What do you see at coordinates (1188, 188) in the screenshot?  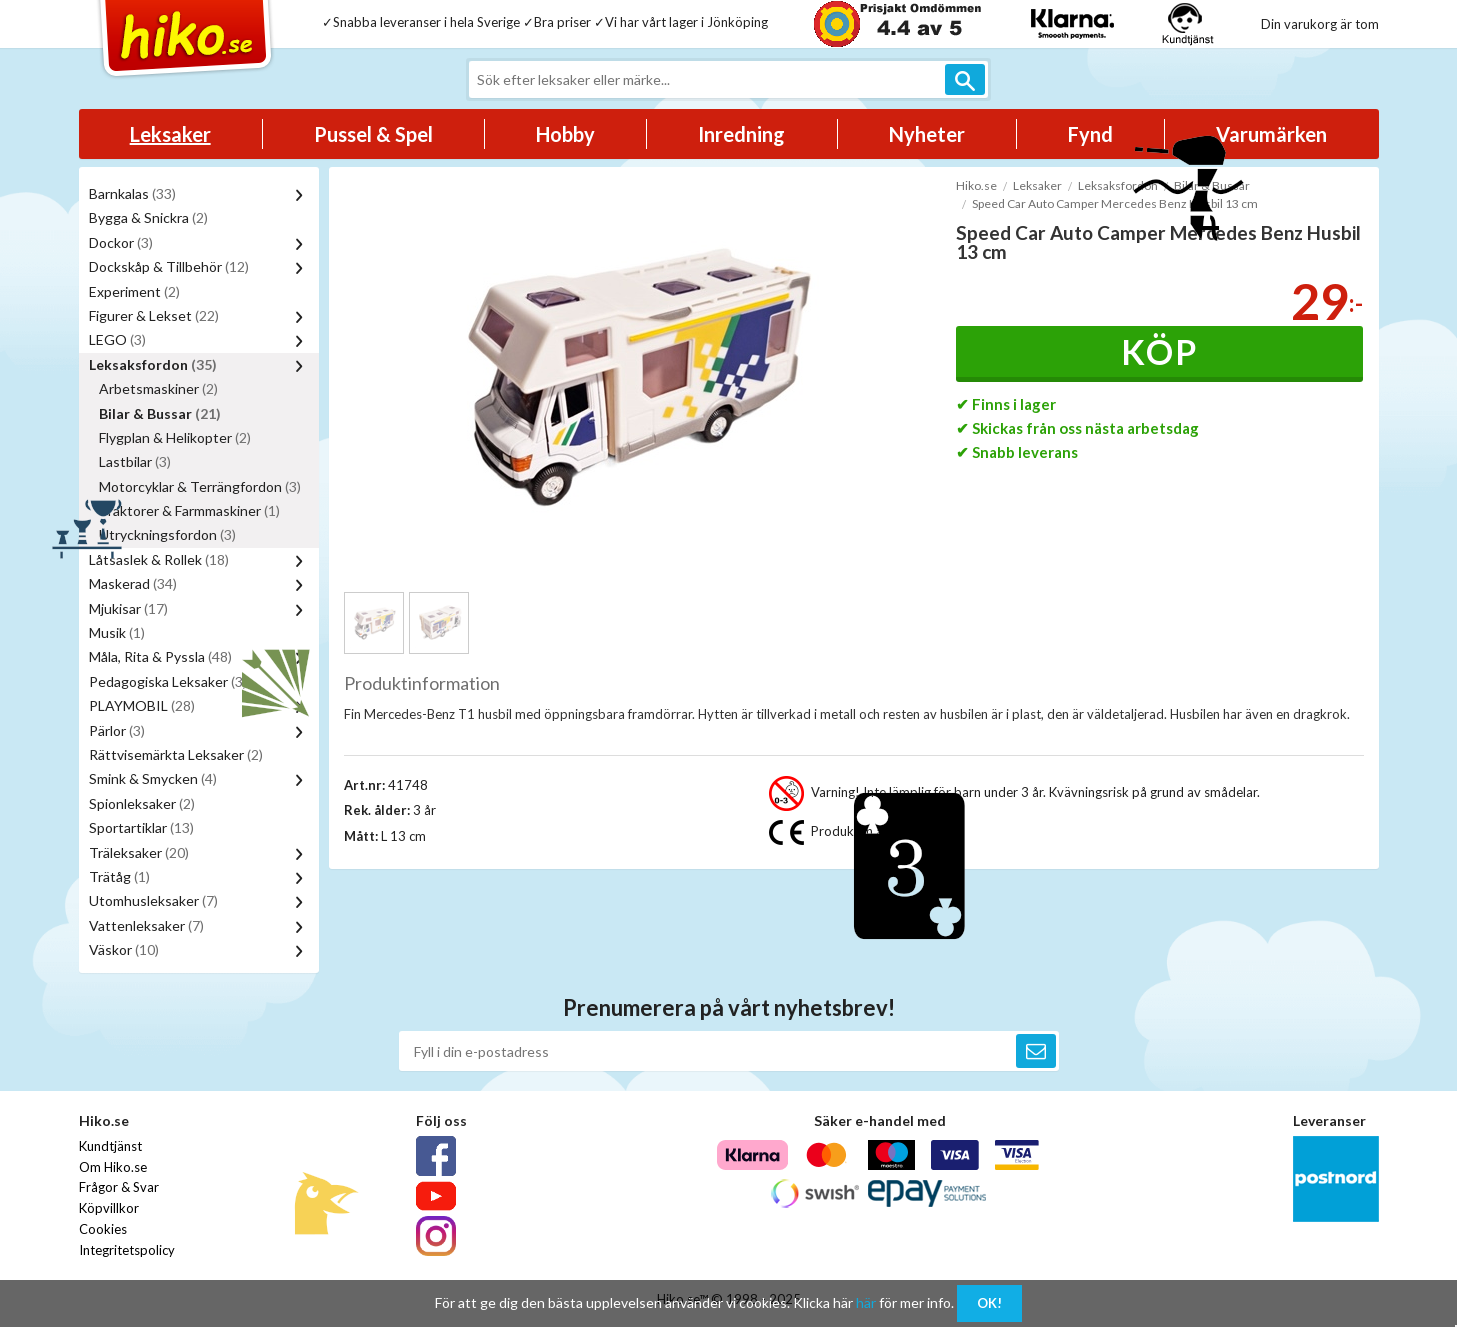 I see `access boat engine controls or settings` at bounding box center [1188, 188].